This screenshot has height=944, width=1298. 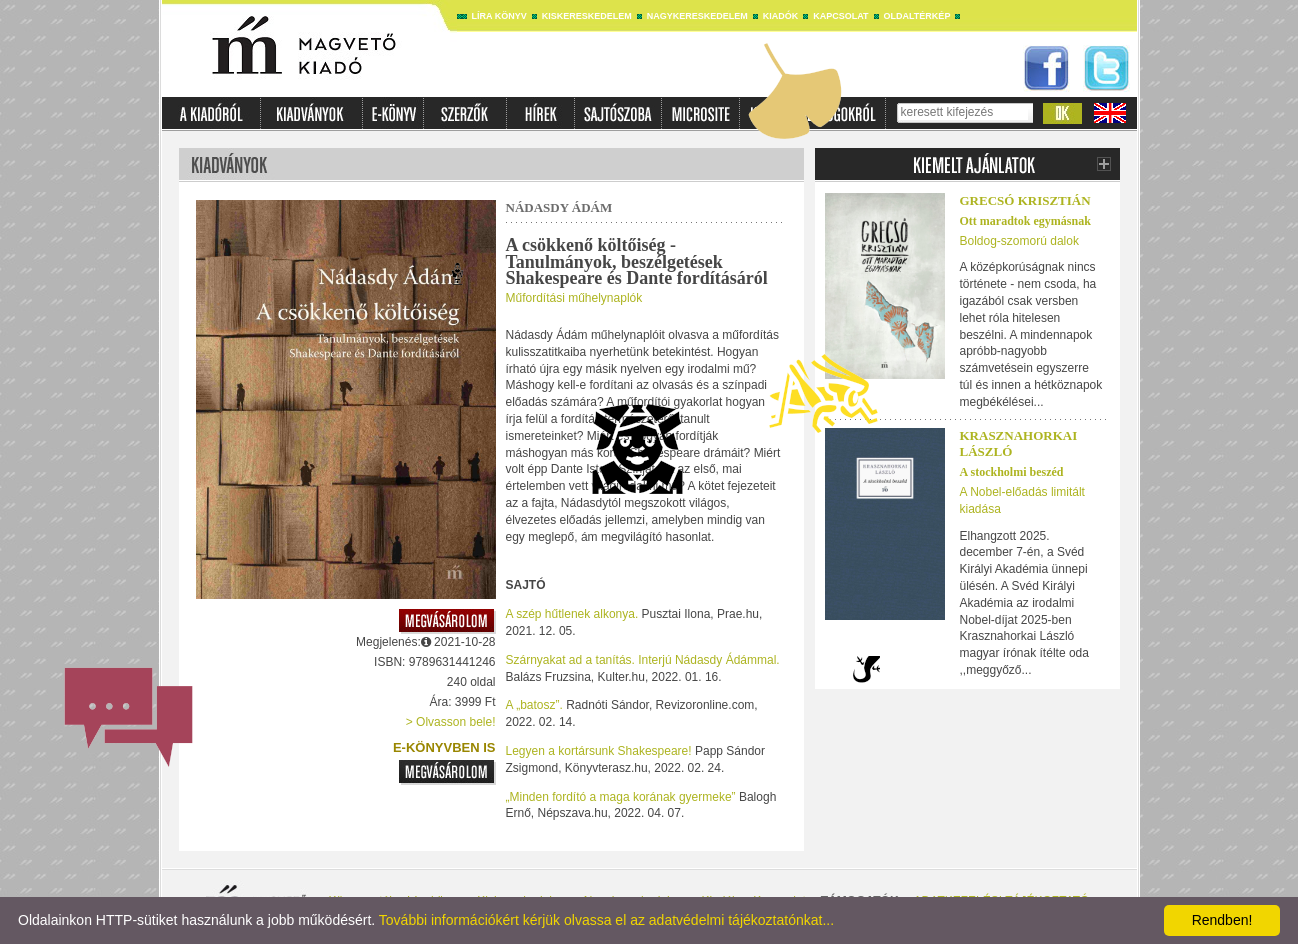 I want to click on reptile or lizard category in a creature encyclopedia app, so click(x=866, y=669).